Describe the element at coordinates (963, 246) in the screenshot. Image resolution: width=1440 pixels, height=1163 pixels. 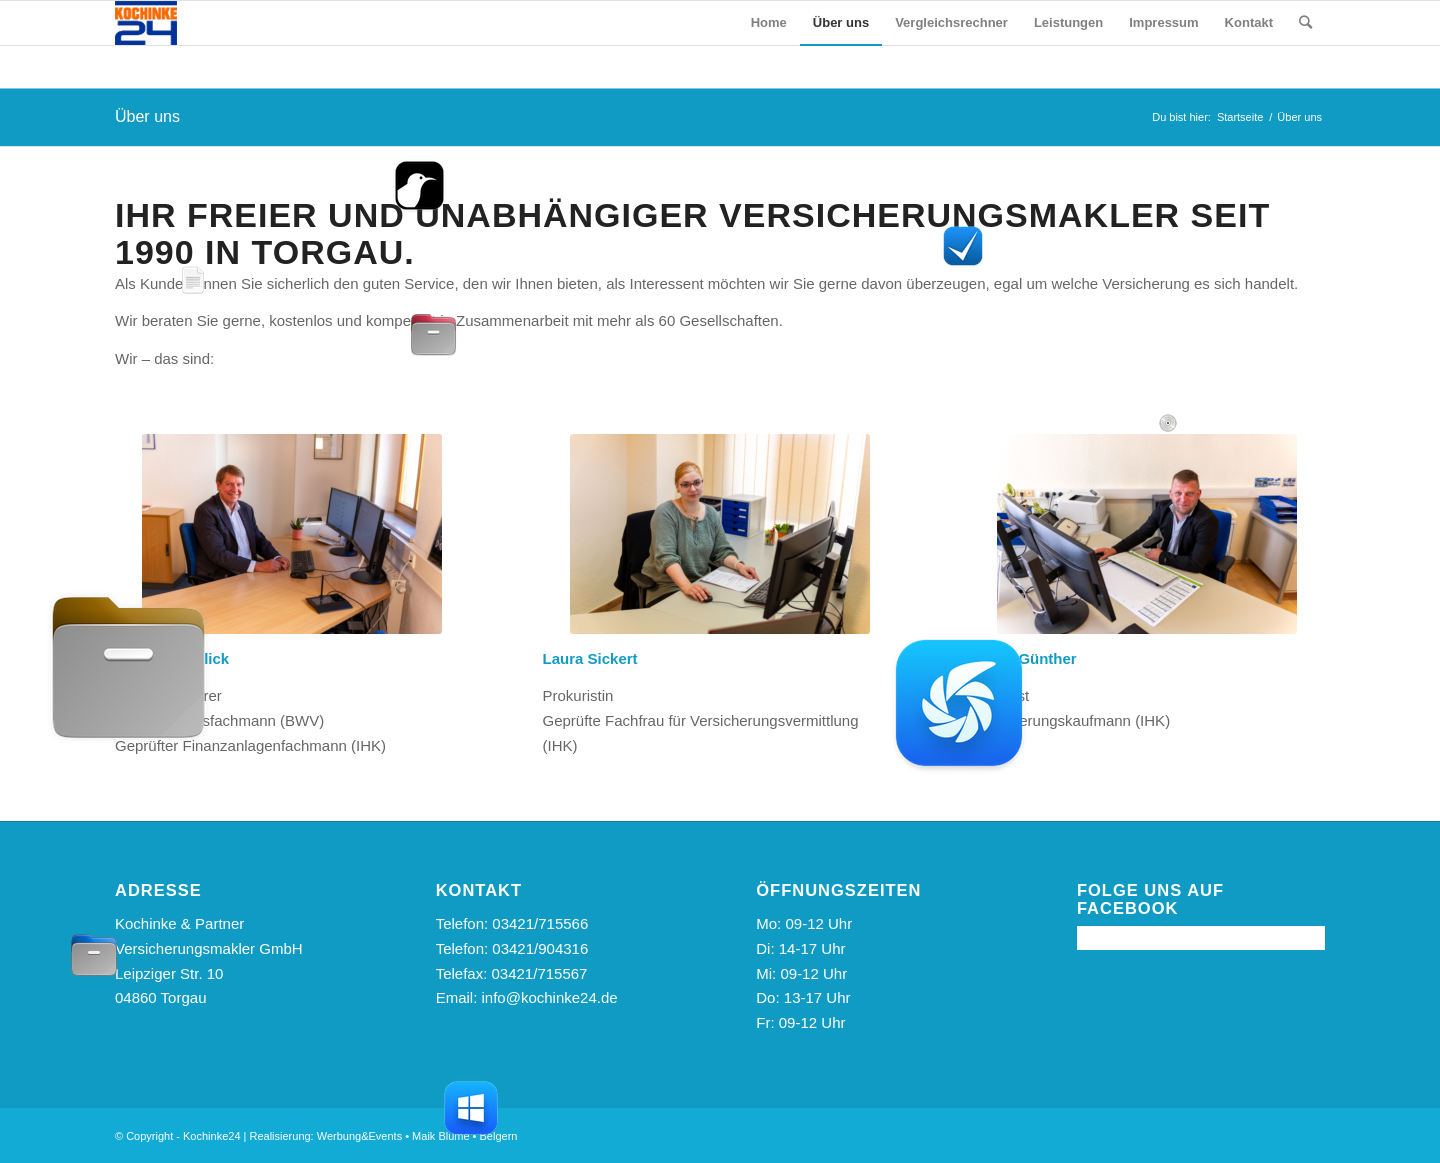
I see `open Super Productivity app` at that location.